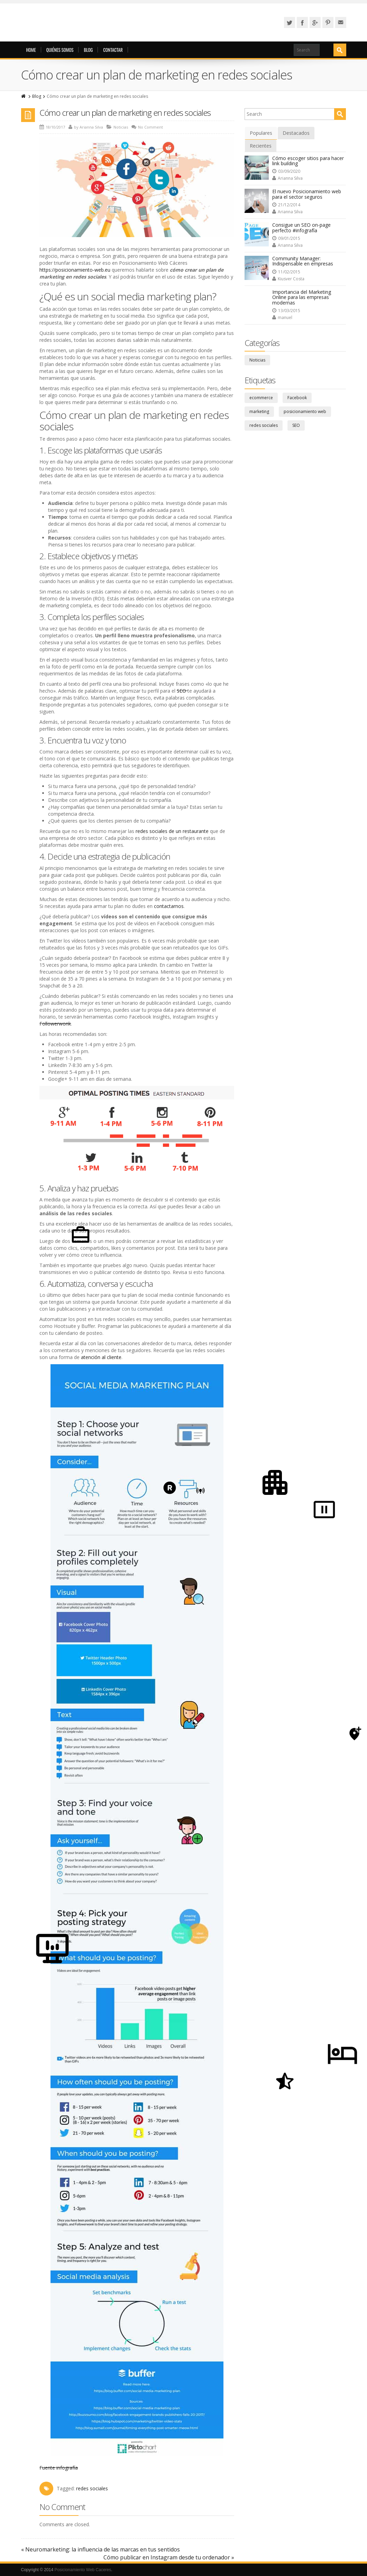 This screenshot has height=2576, width=367. What do you see at coordinates (169, 1488) in the screenshot?
I see `indicates registered trademark status` at bounding box center [169, 1488].